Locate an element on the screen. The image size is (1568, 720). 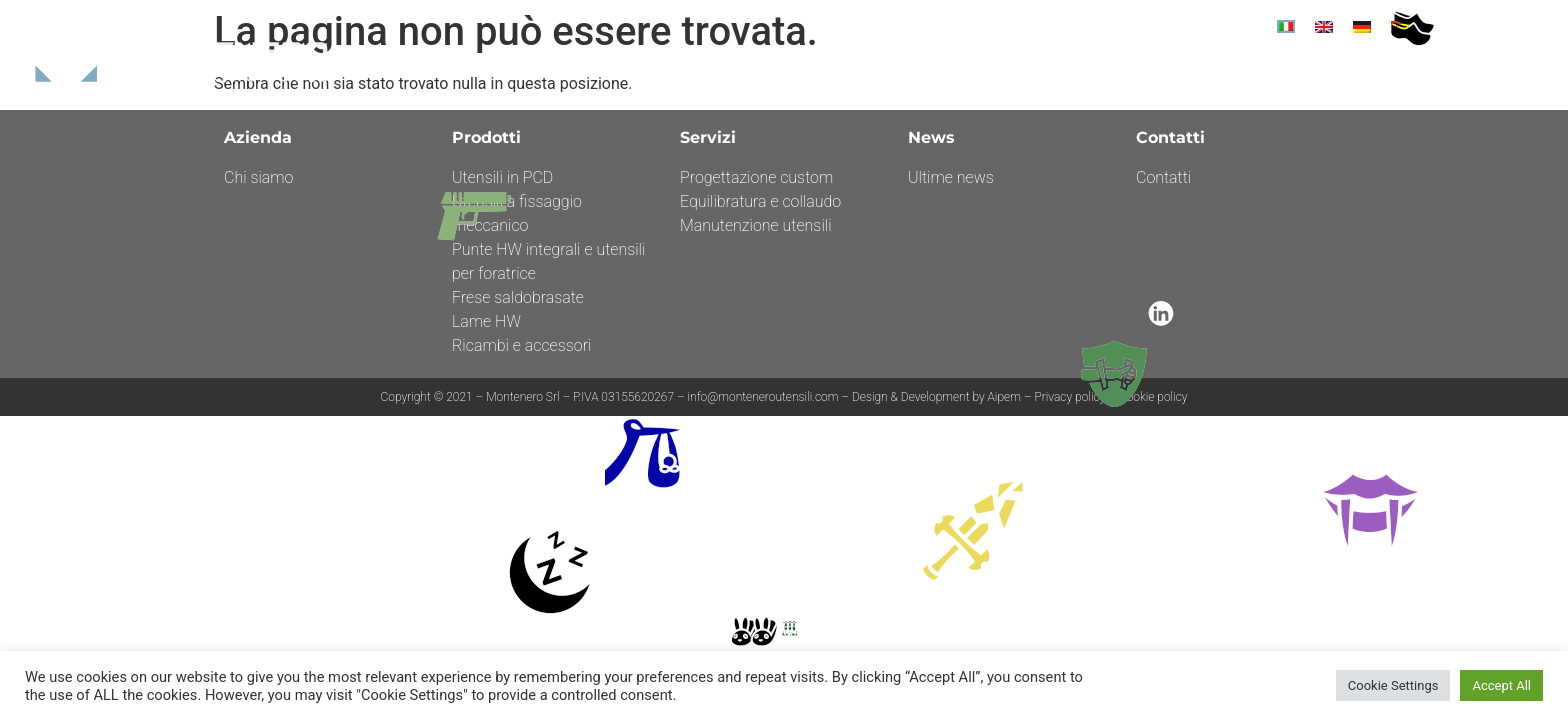
vampire or monster character selection is located at coordinates (1371, 507).